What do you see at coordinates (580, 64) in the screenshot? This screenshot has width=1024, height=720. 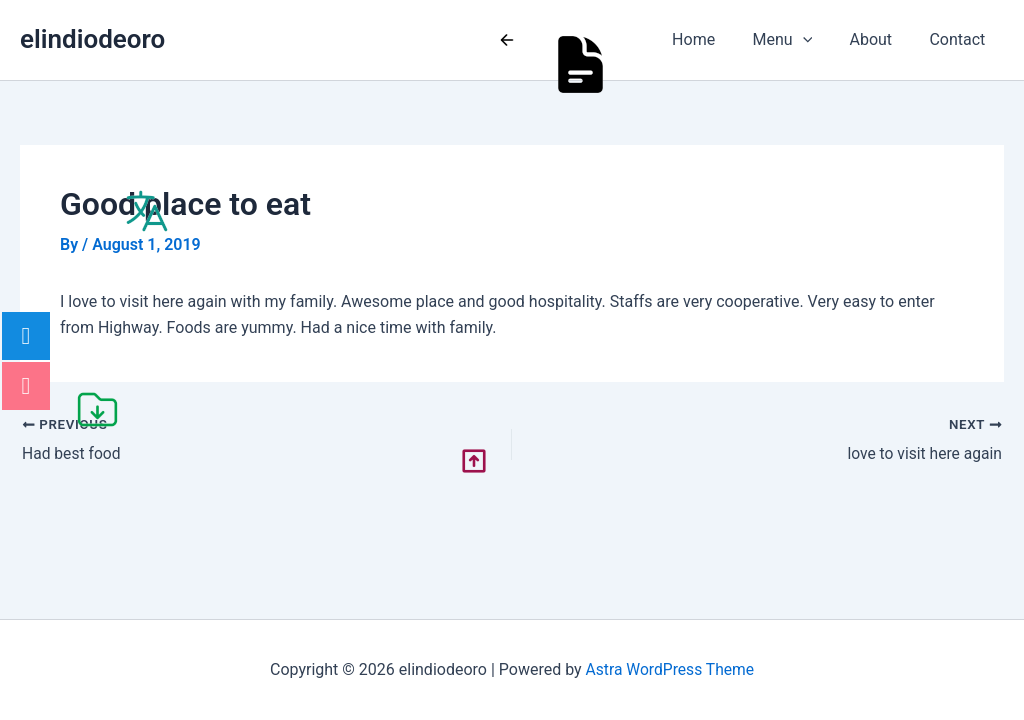 I see `view document details` at bounding box center [580, 64].